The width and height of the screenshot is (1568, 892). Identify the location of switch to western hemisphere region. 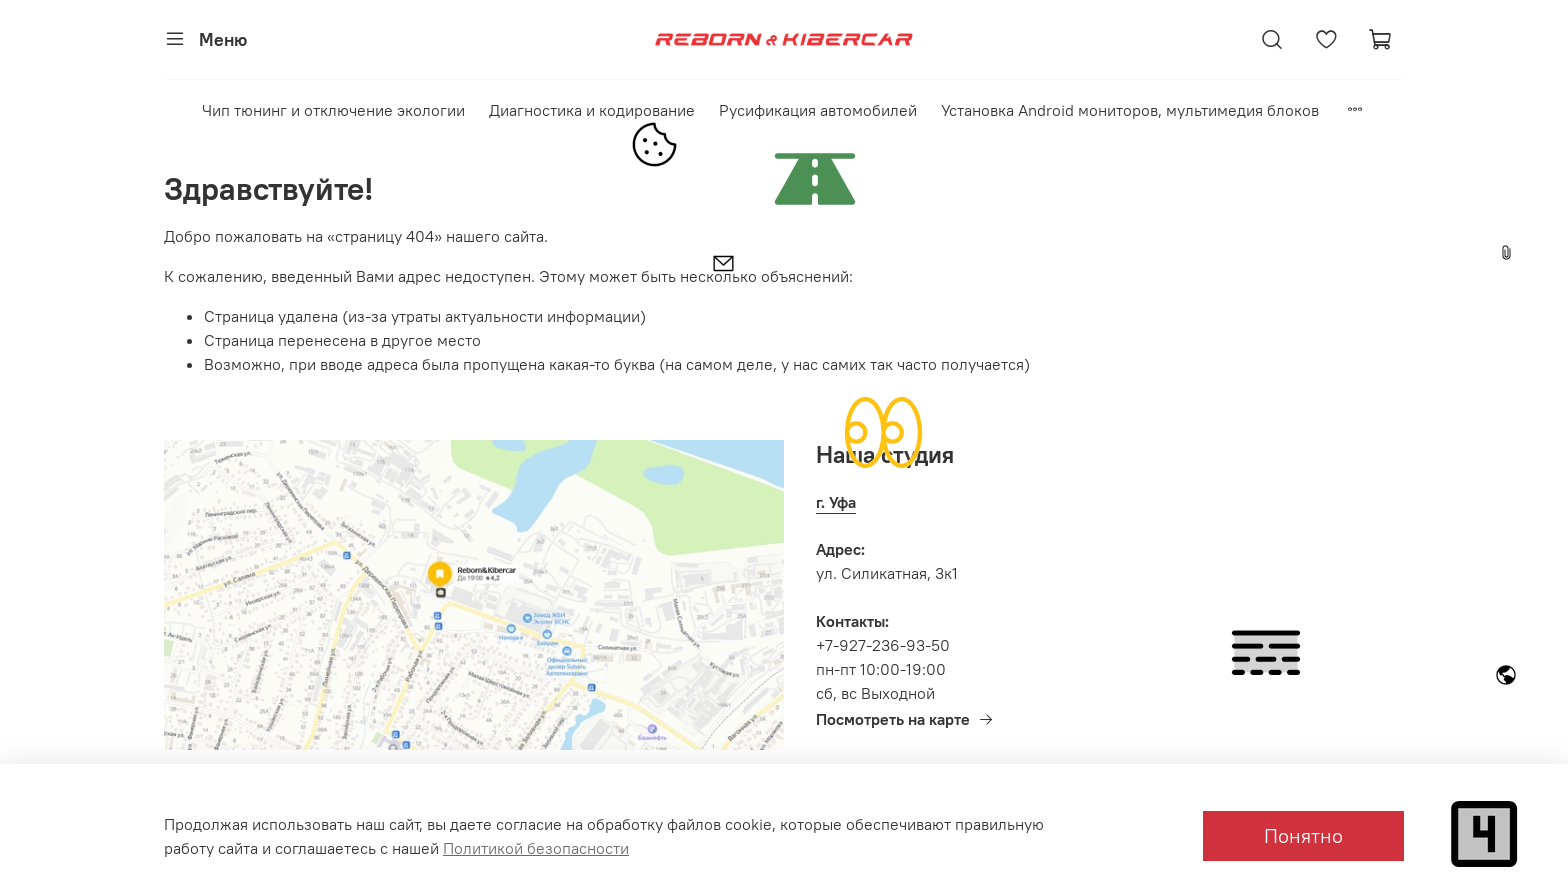
(1506, 675).